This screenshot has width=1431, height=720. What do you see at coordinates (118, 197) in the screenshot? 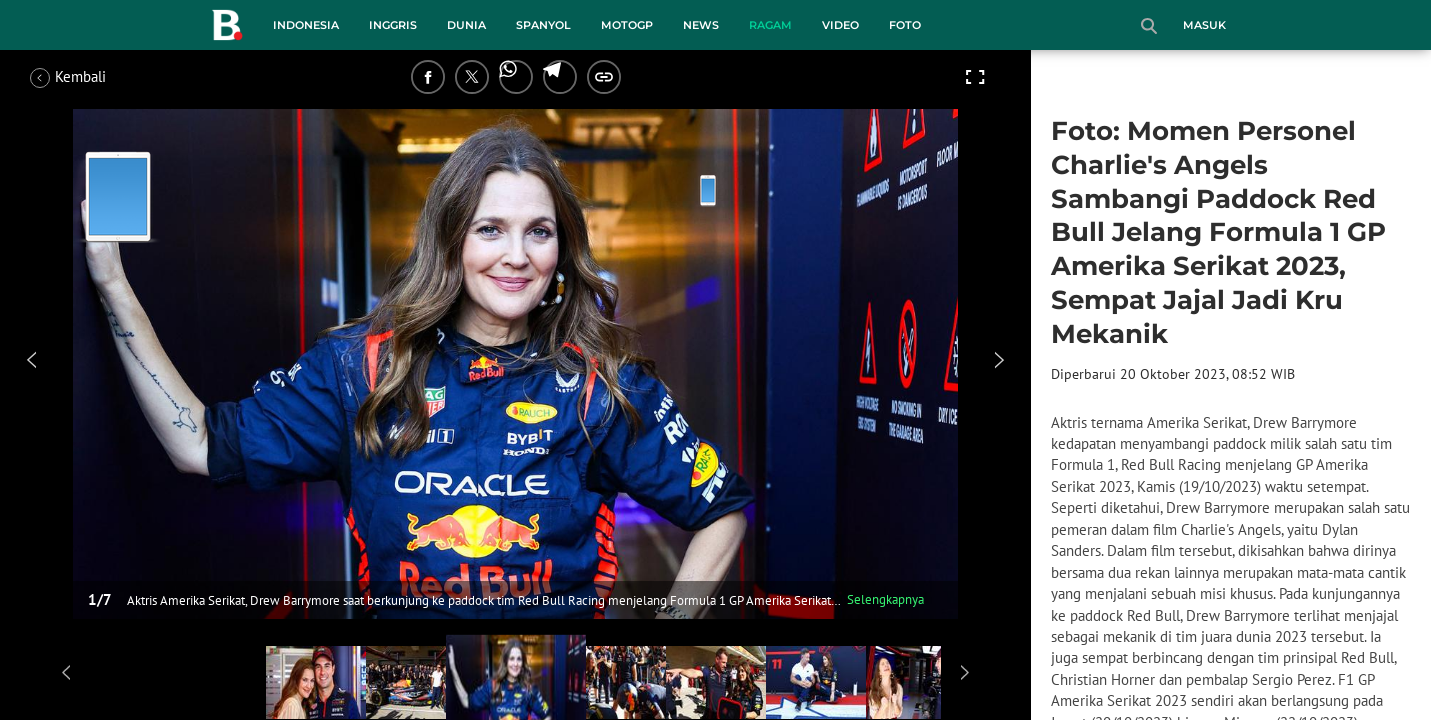
I see `iPad Pro with cellular connectivity` at bounding box center [118, 197].